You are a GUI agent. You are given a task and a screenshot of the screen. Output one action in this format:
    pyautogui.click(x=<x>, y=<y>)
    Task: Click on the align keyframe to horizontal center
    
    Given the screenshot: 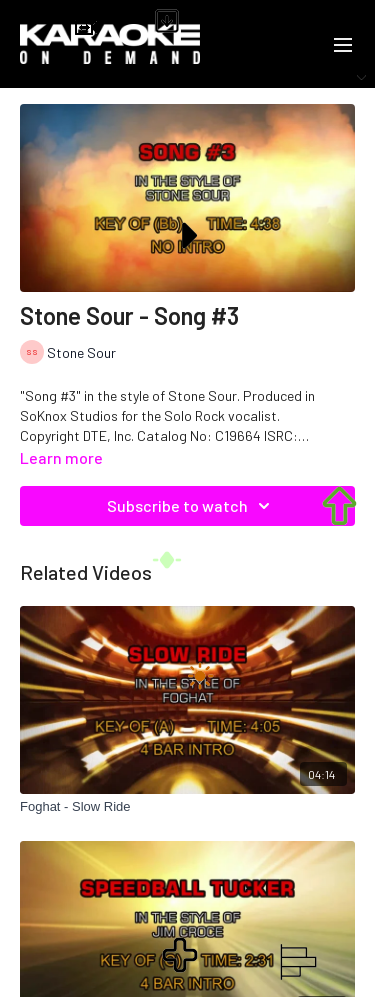 What is the action you would take?
    pyautogui.click(x=167, y=560)
    